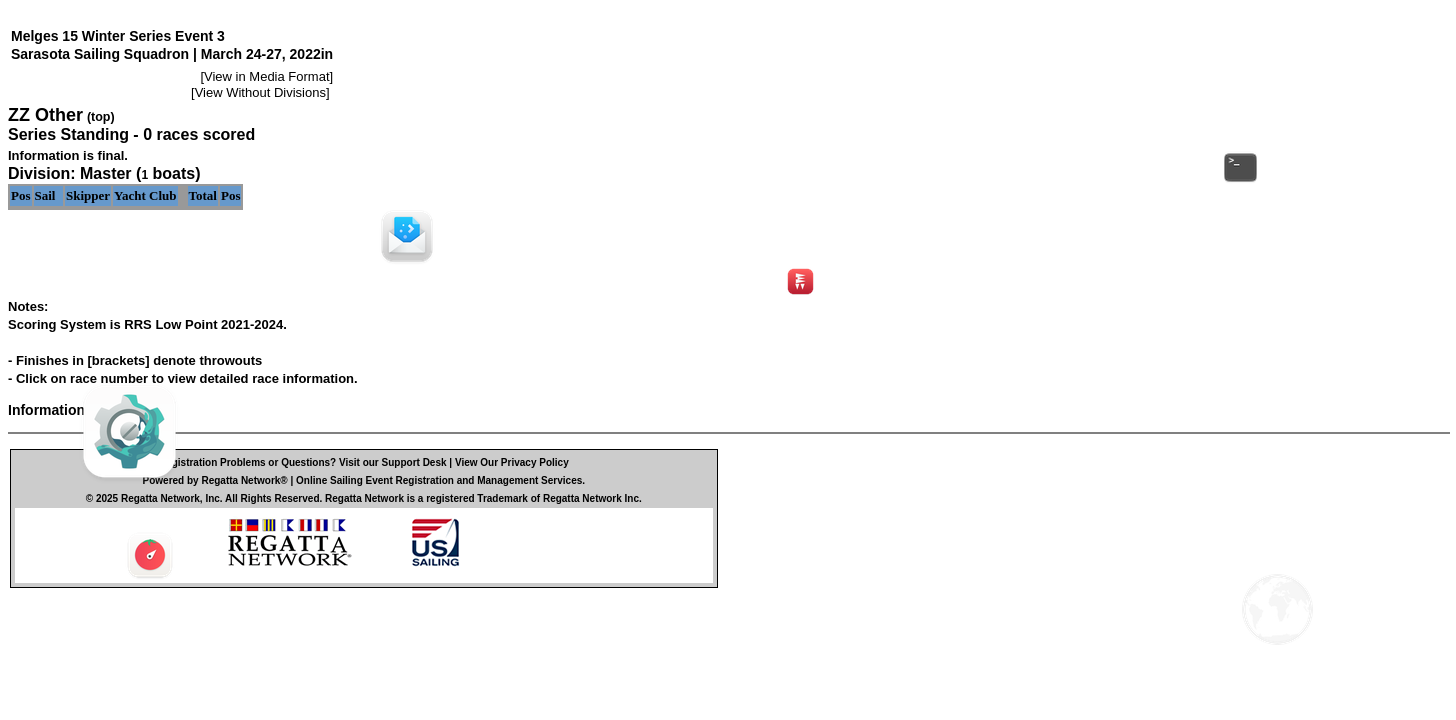  I want to click on open persepolis download manager, so click(800, 281).